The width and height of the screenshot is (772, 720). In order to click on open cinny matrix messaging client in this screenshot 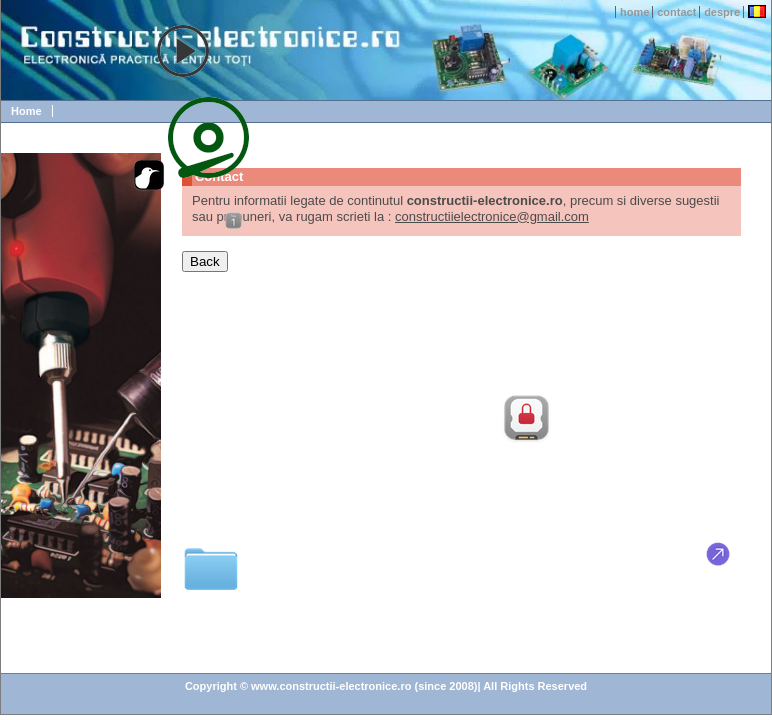, I will do `click(149, 175)`.